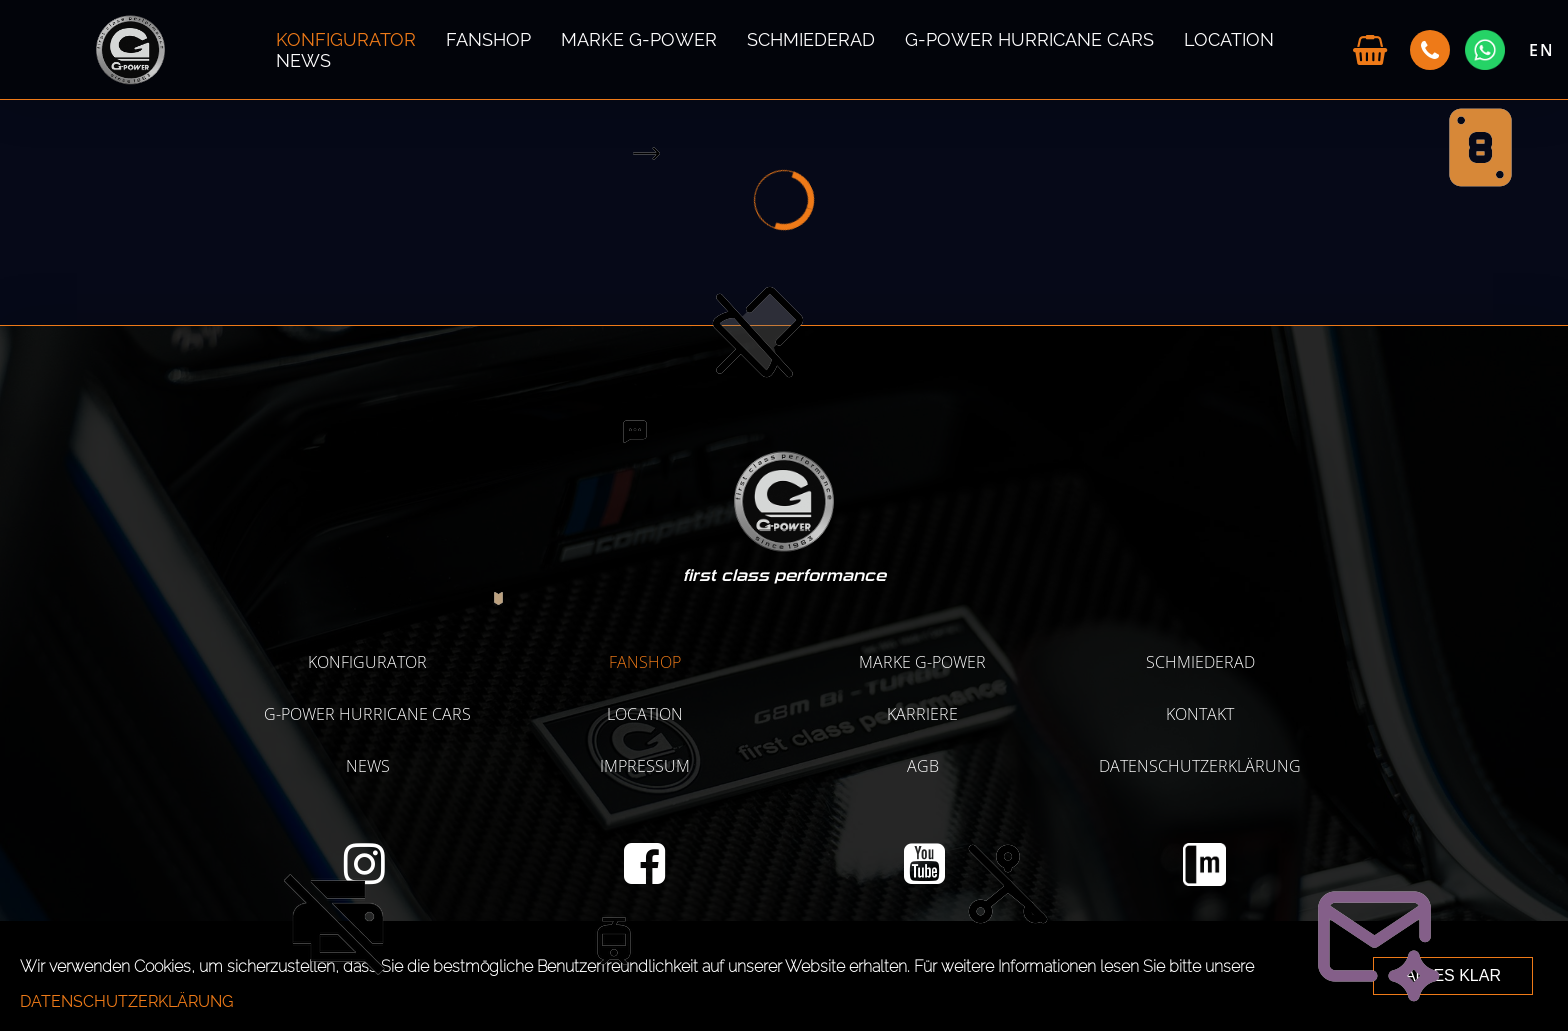 The width and height of the screenshot is (1568, 1031). I want to click on AI-powered email or smart compose feature, so click(1374, 936).